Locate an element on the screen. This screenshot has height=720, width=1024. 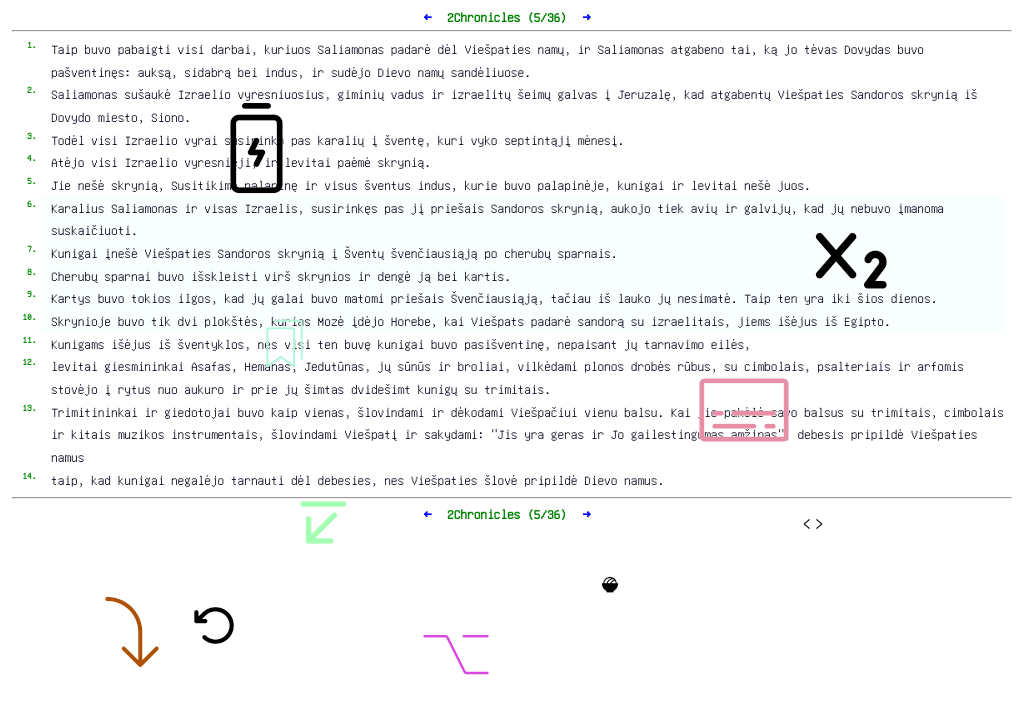
view saved bookmarks is located at coordinates (284, 343).